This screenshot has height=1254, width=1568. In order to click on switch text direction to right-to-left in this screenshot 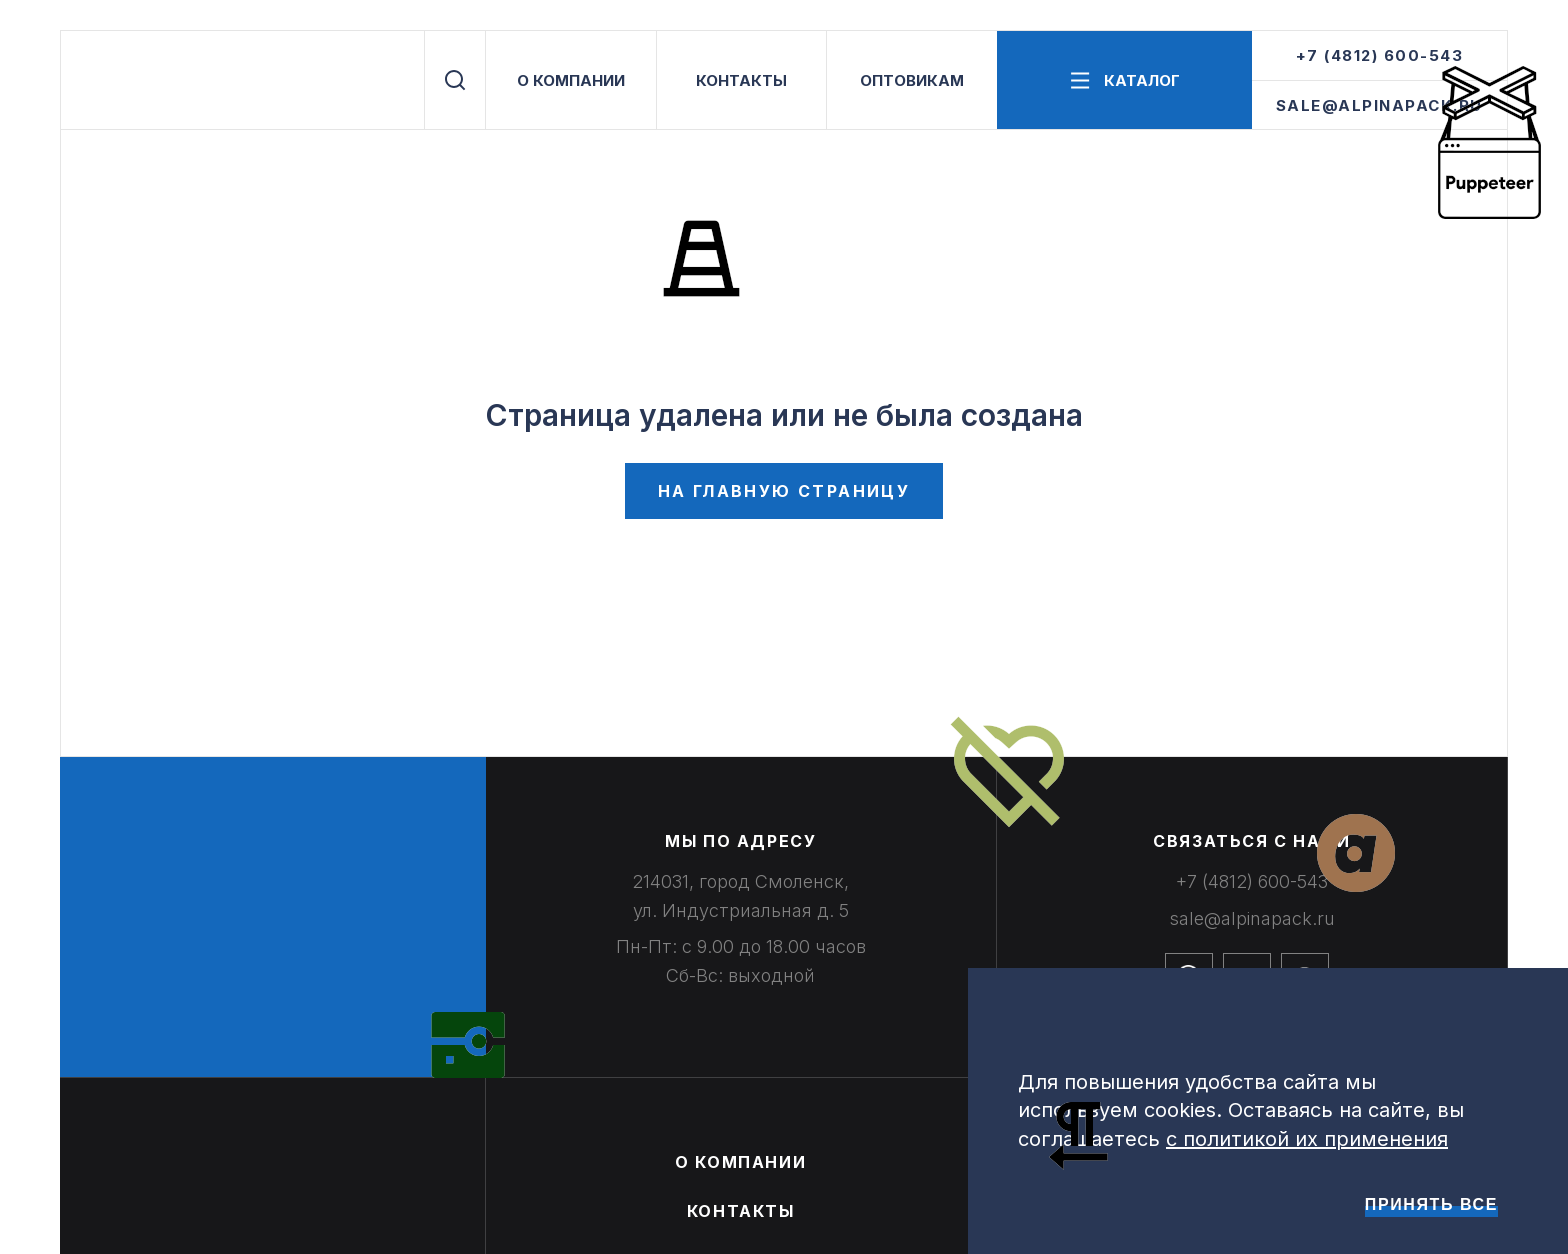, I will do `click(1082, 1135)`.